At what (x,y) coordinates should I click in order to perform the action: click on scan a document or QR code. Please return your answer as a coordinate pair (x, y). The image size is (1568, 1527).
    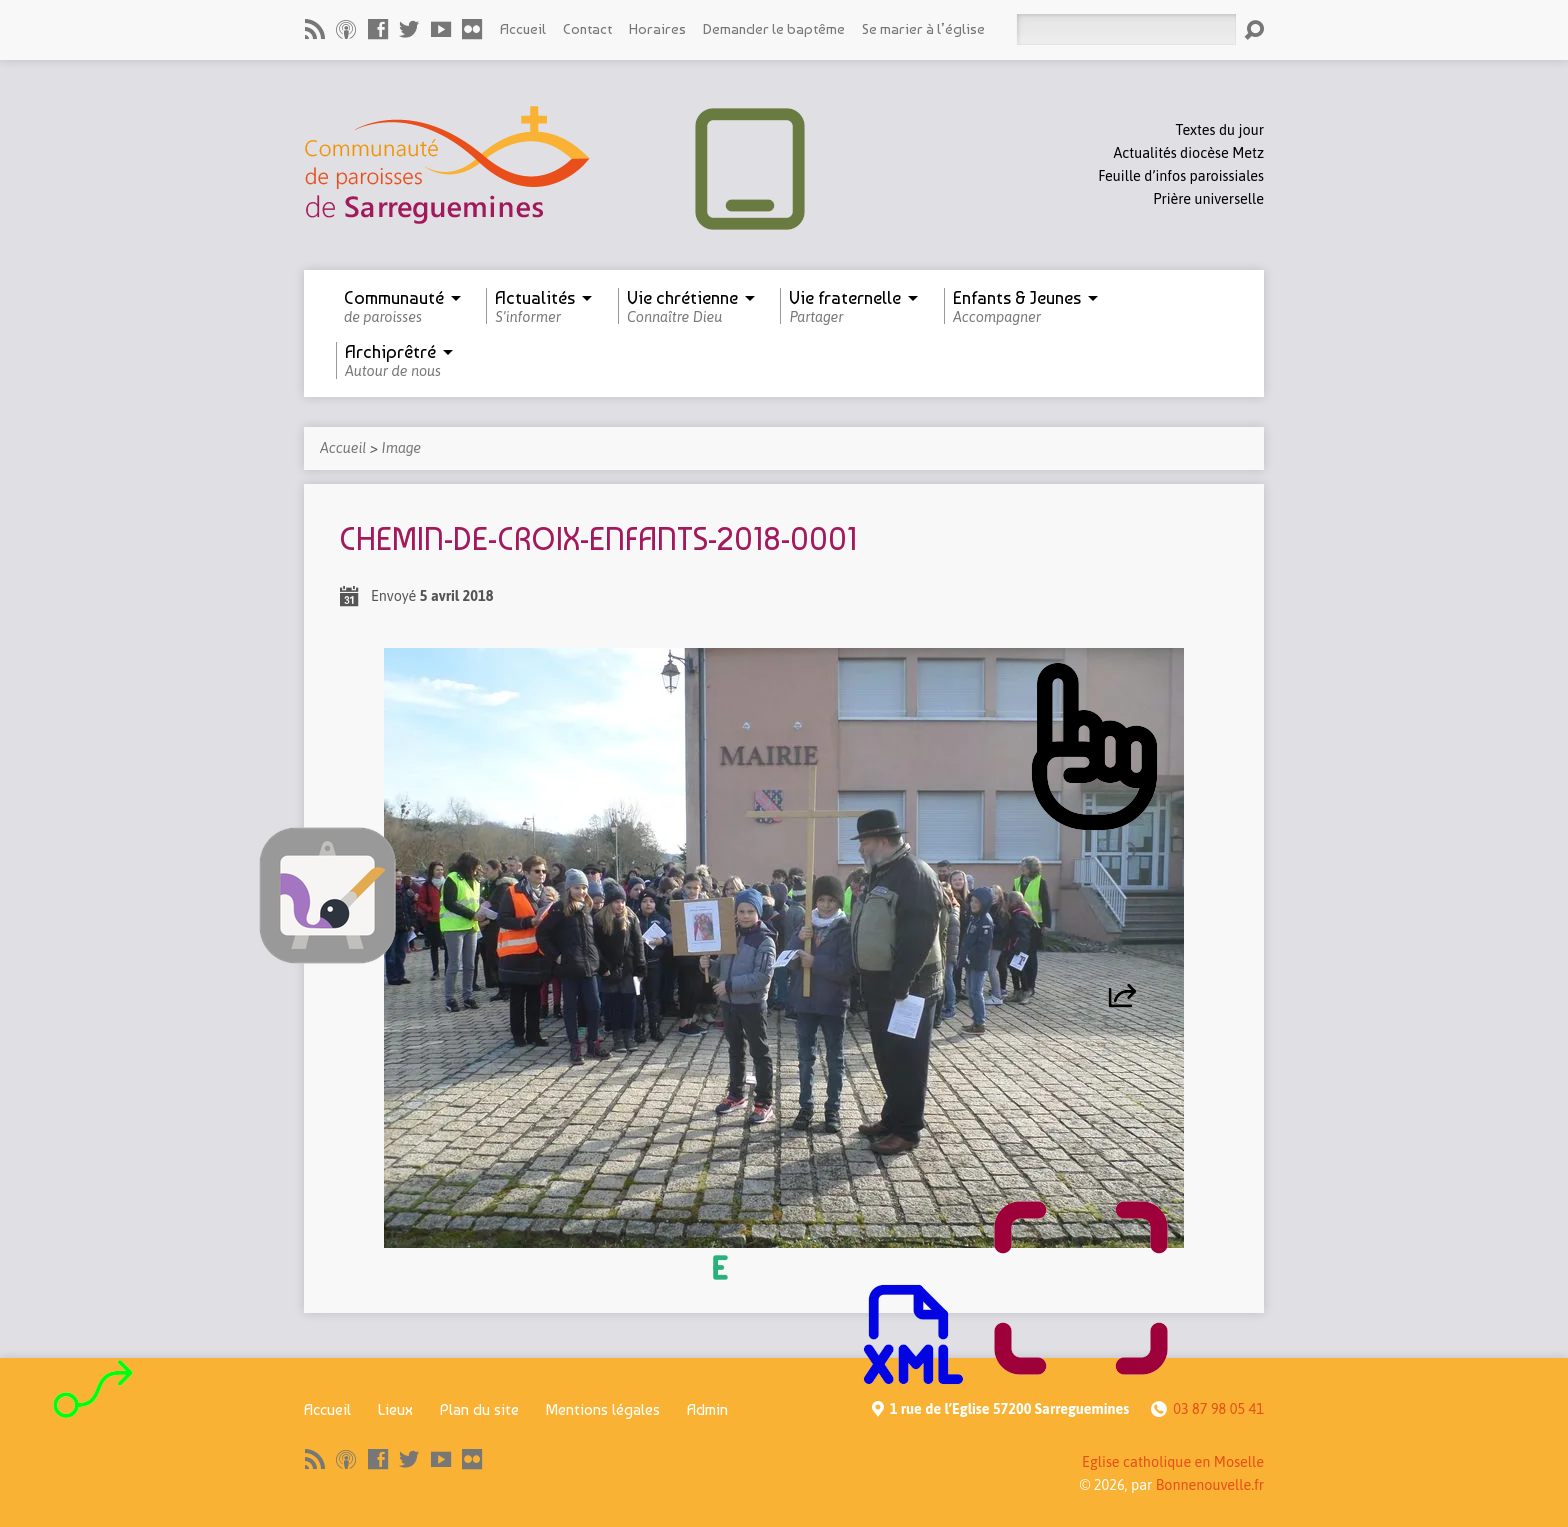
    Looking at the image, I should click on (1081, 1288).